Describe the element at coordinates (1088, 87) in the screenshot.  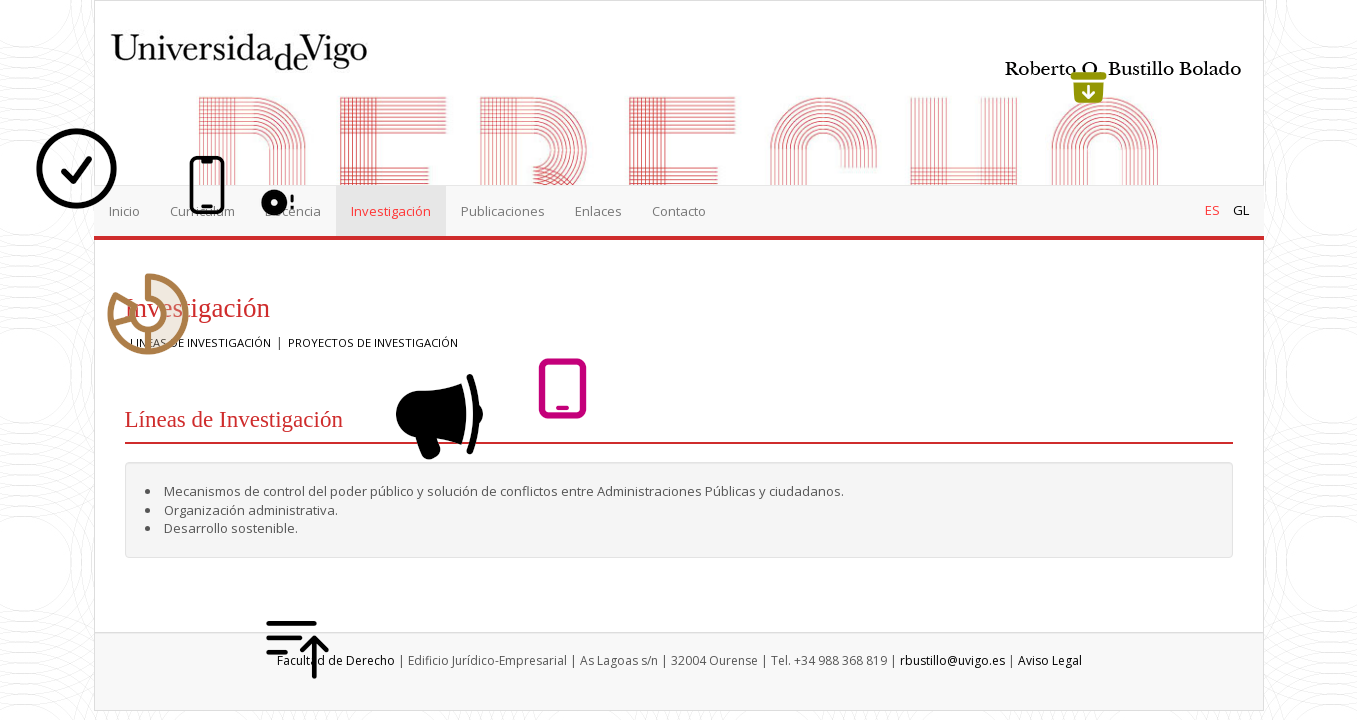
I see `archive or store an item` at that location.